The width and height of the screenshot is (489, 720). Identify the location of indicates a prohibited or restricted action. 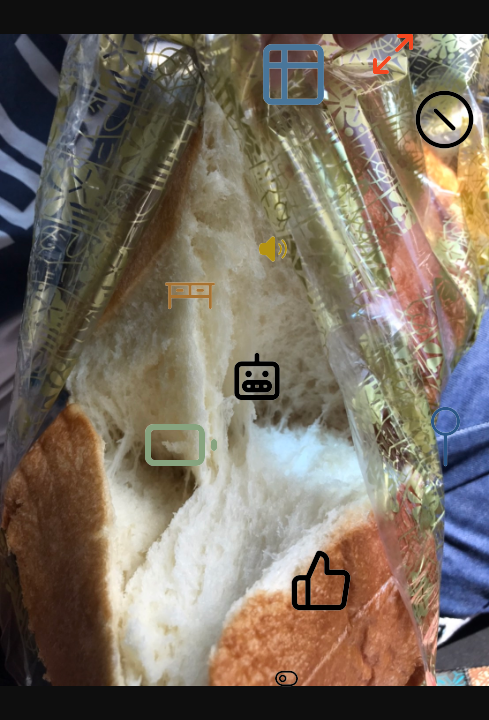
(444, 119).